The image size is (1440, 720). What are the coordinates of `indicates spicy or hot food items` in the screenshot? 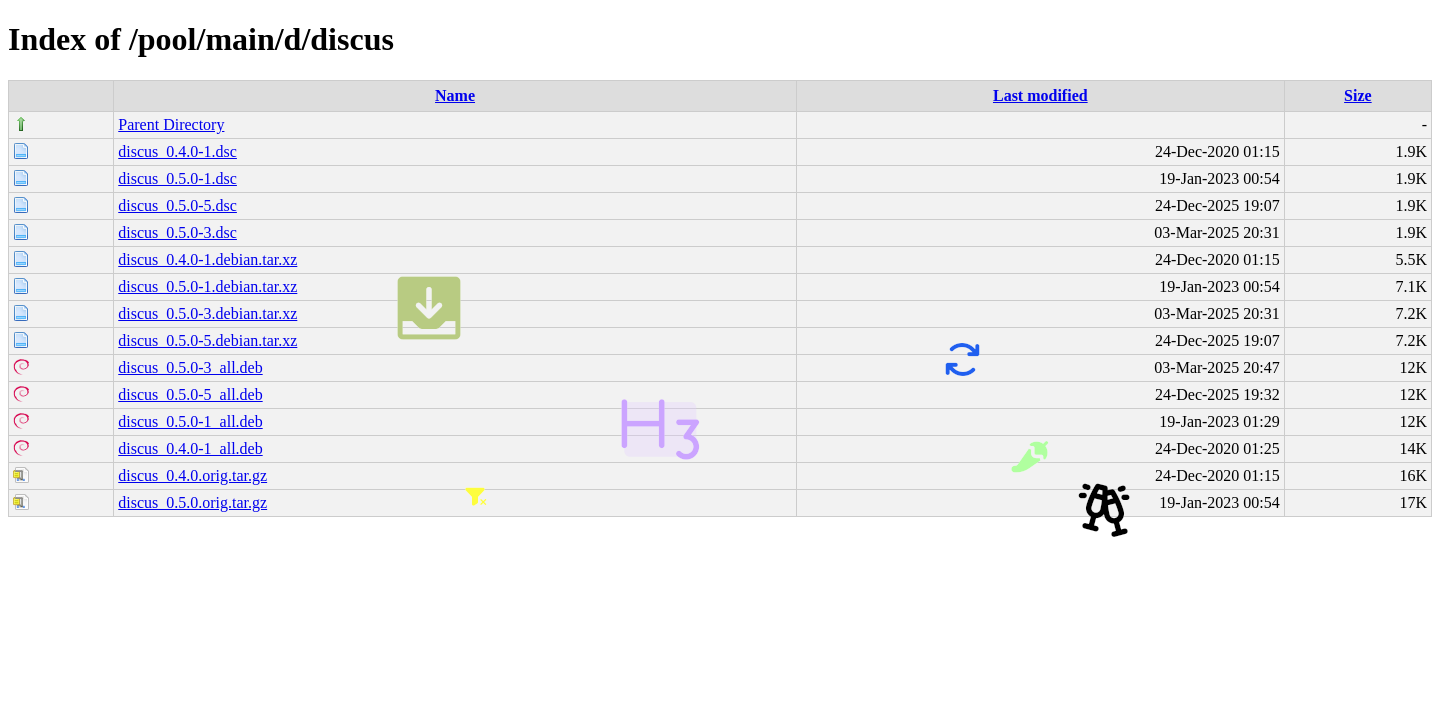 It's located at (1030, 457).